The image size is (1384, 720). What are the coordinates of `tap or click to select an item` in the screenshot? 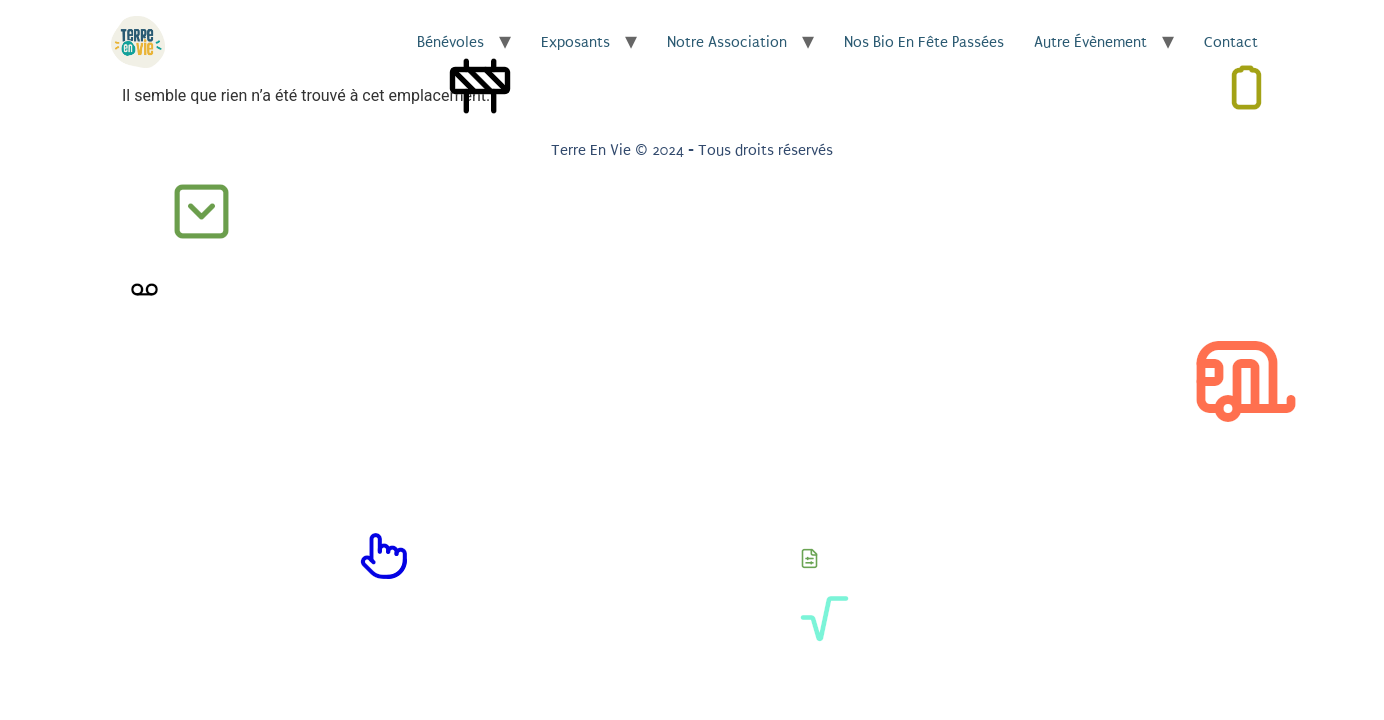 It's located at (384, 556).